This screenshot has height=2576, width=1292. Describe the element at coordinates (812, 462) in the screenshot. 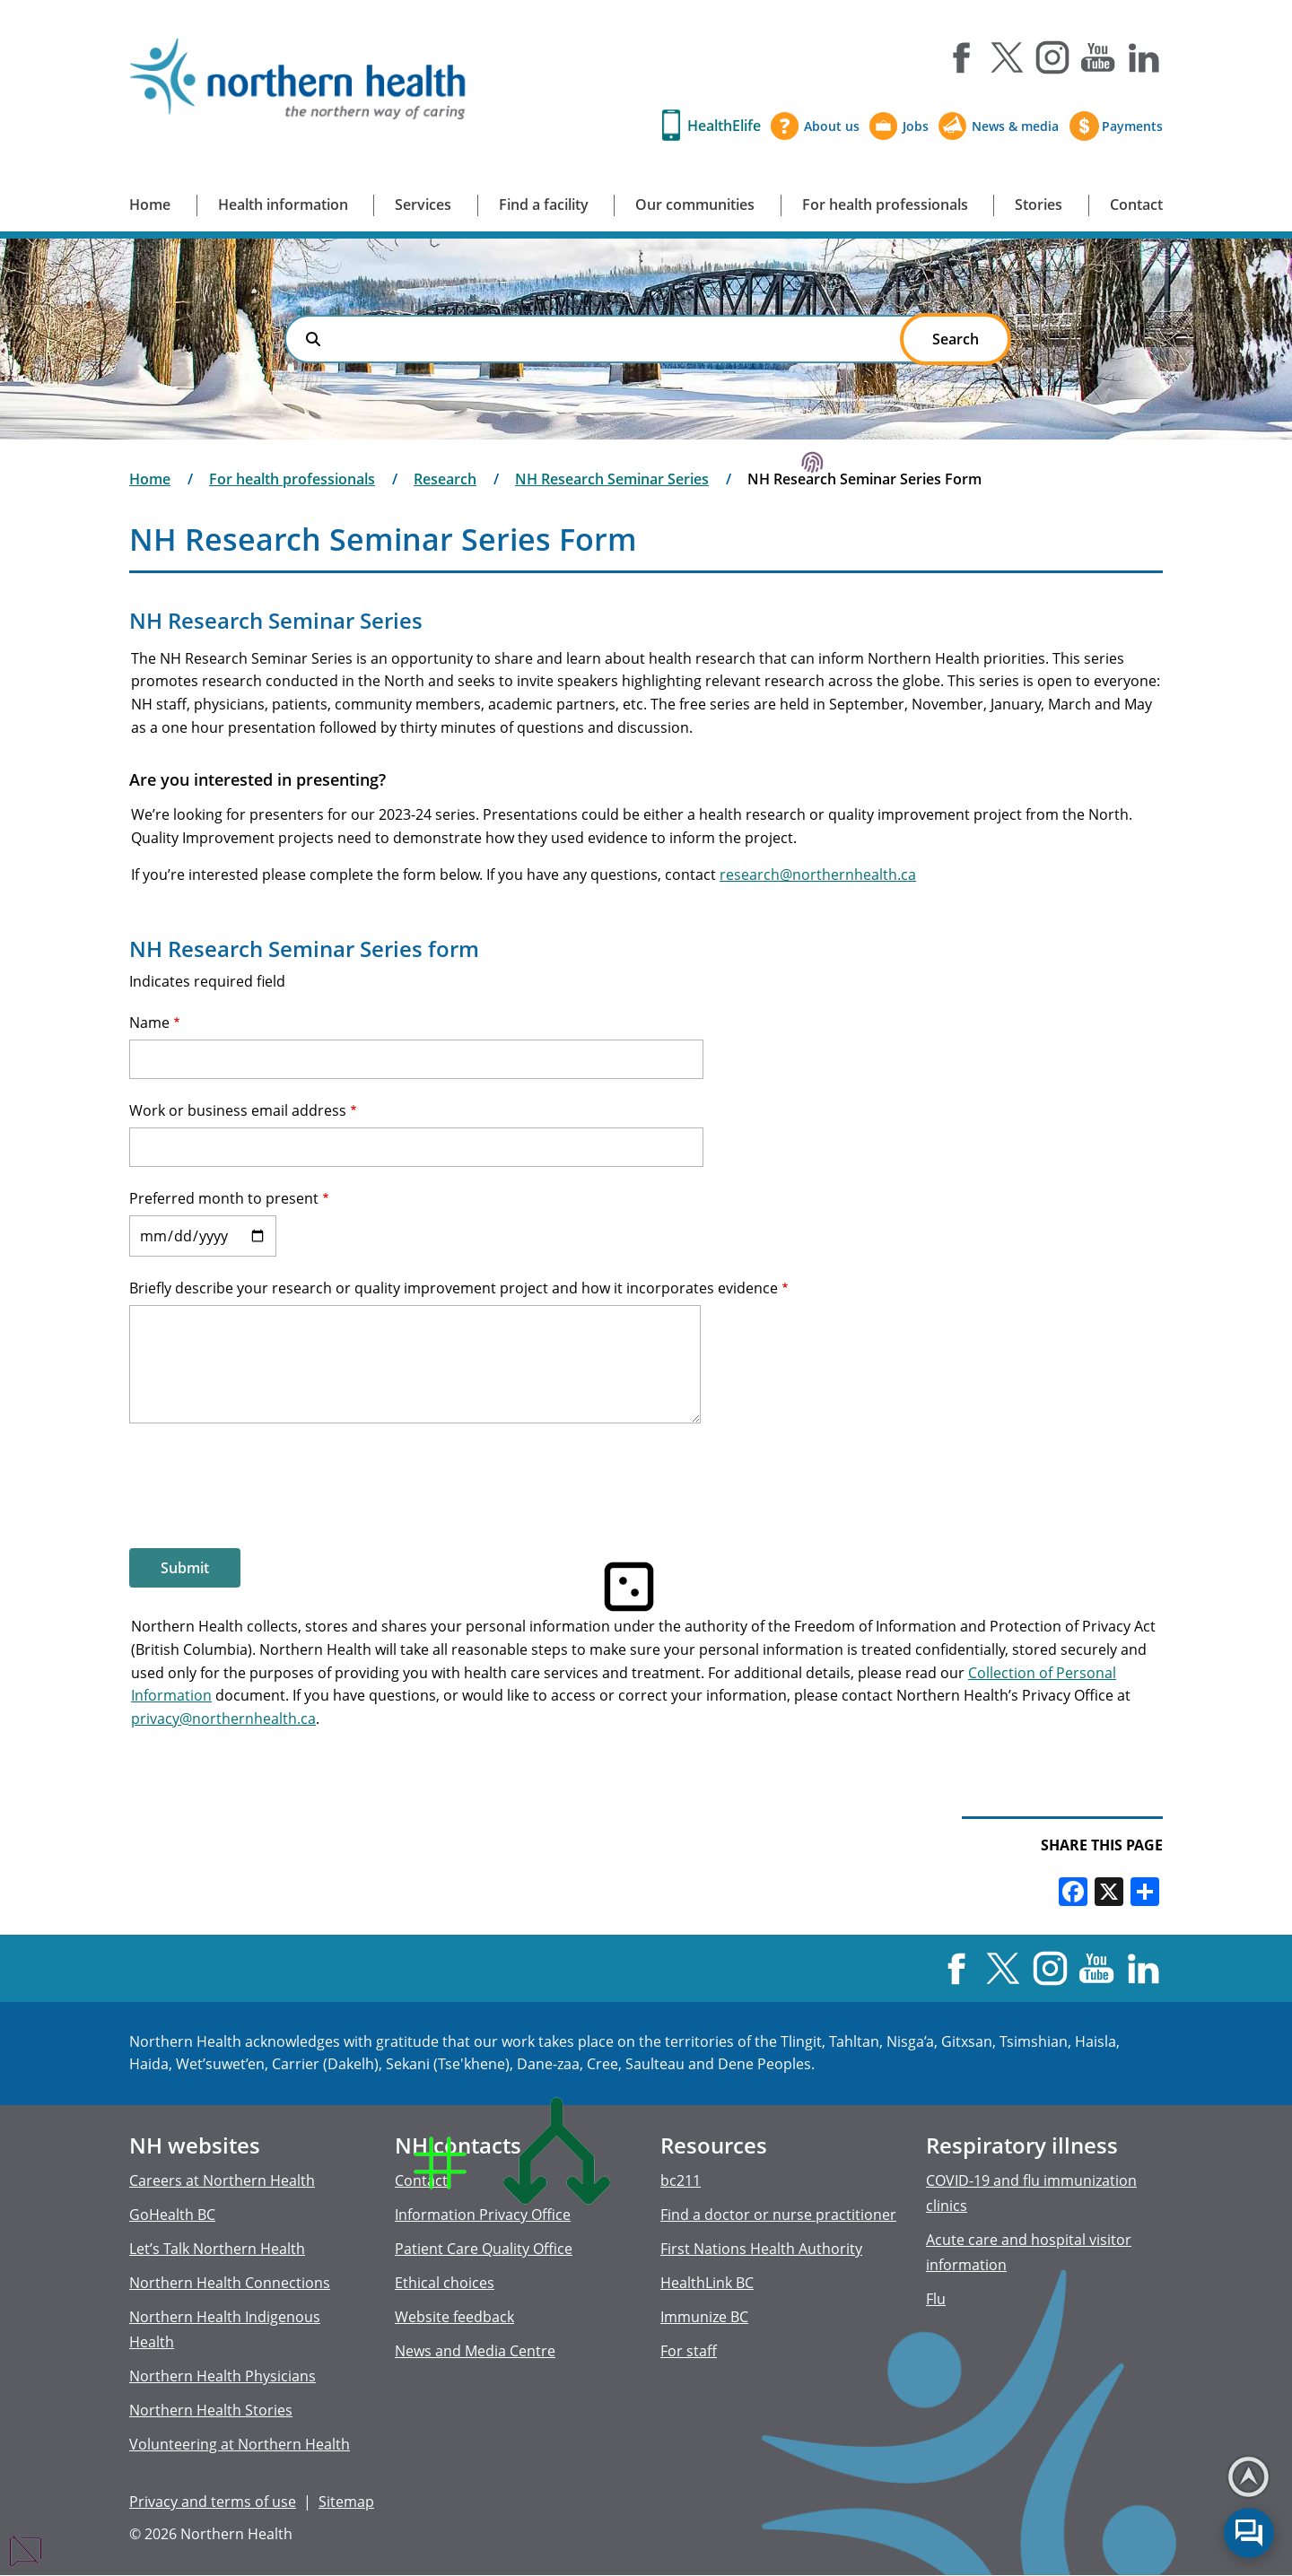

I see `authenticate with biometric fingerprint` at that location.